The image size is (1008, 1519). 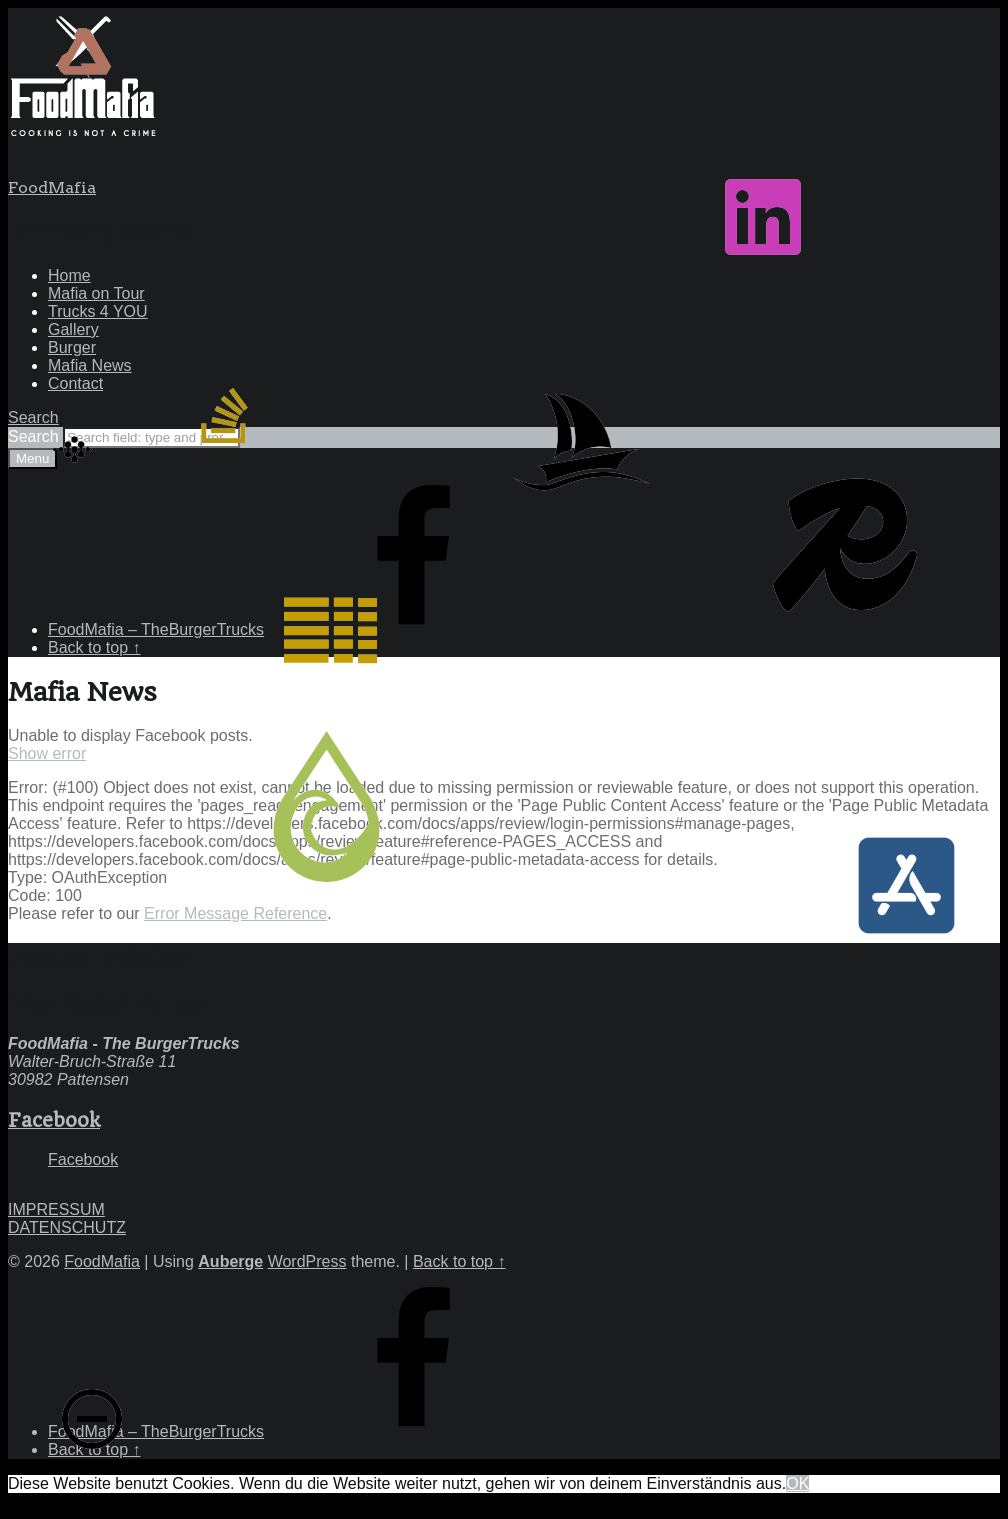 I want to click on open affinity creative software, so click(x=84, y=53).